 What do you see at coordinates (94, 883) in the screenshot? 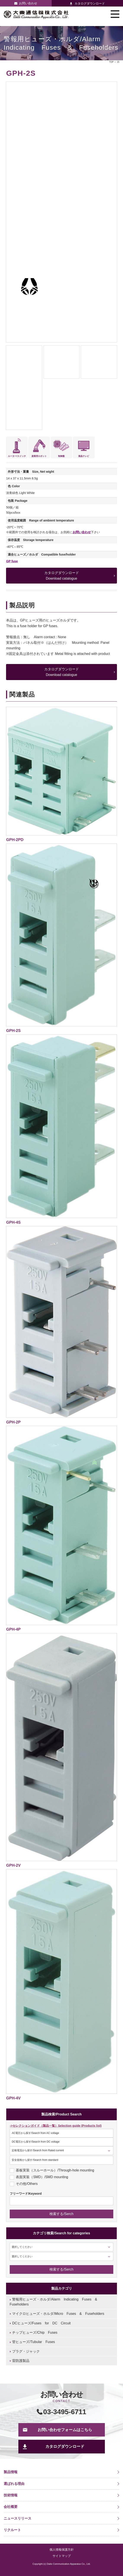
I see `indicates a burning or destroyed document` at bounding box center [94, 883].